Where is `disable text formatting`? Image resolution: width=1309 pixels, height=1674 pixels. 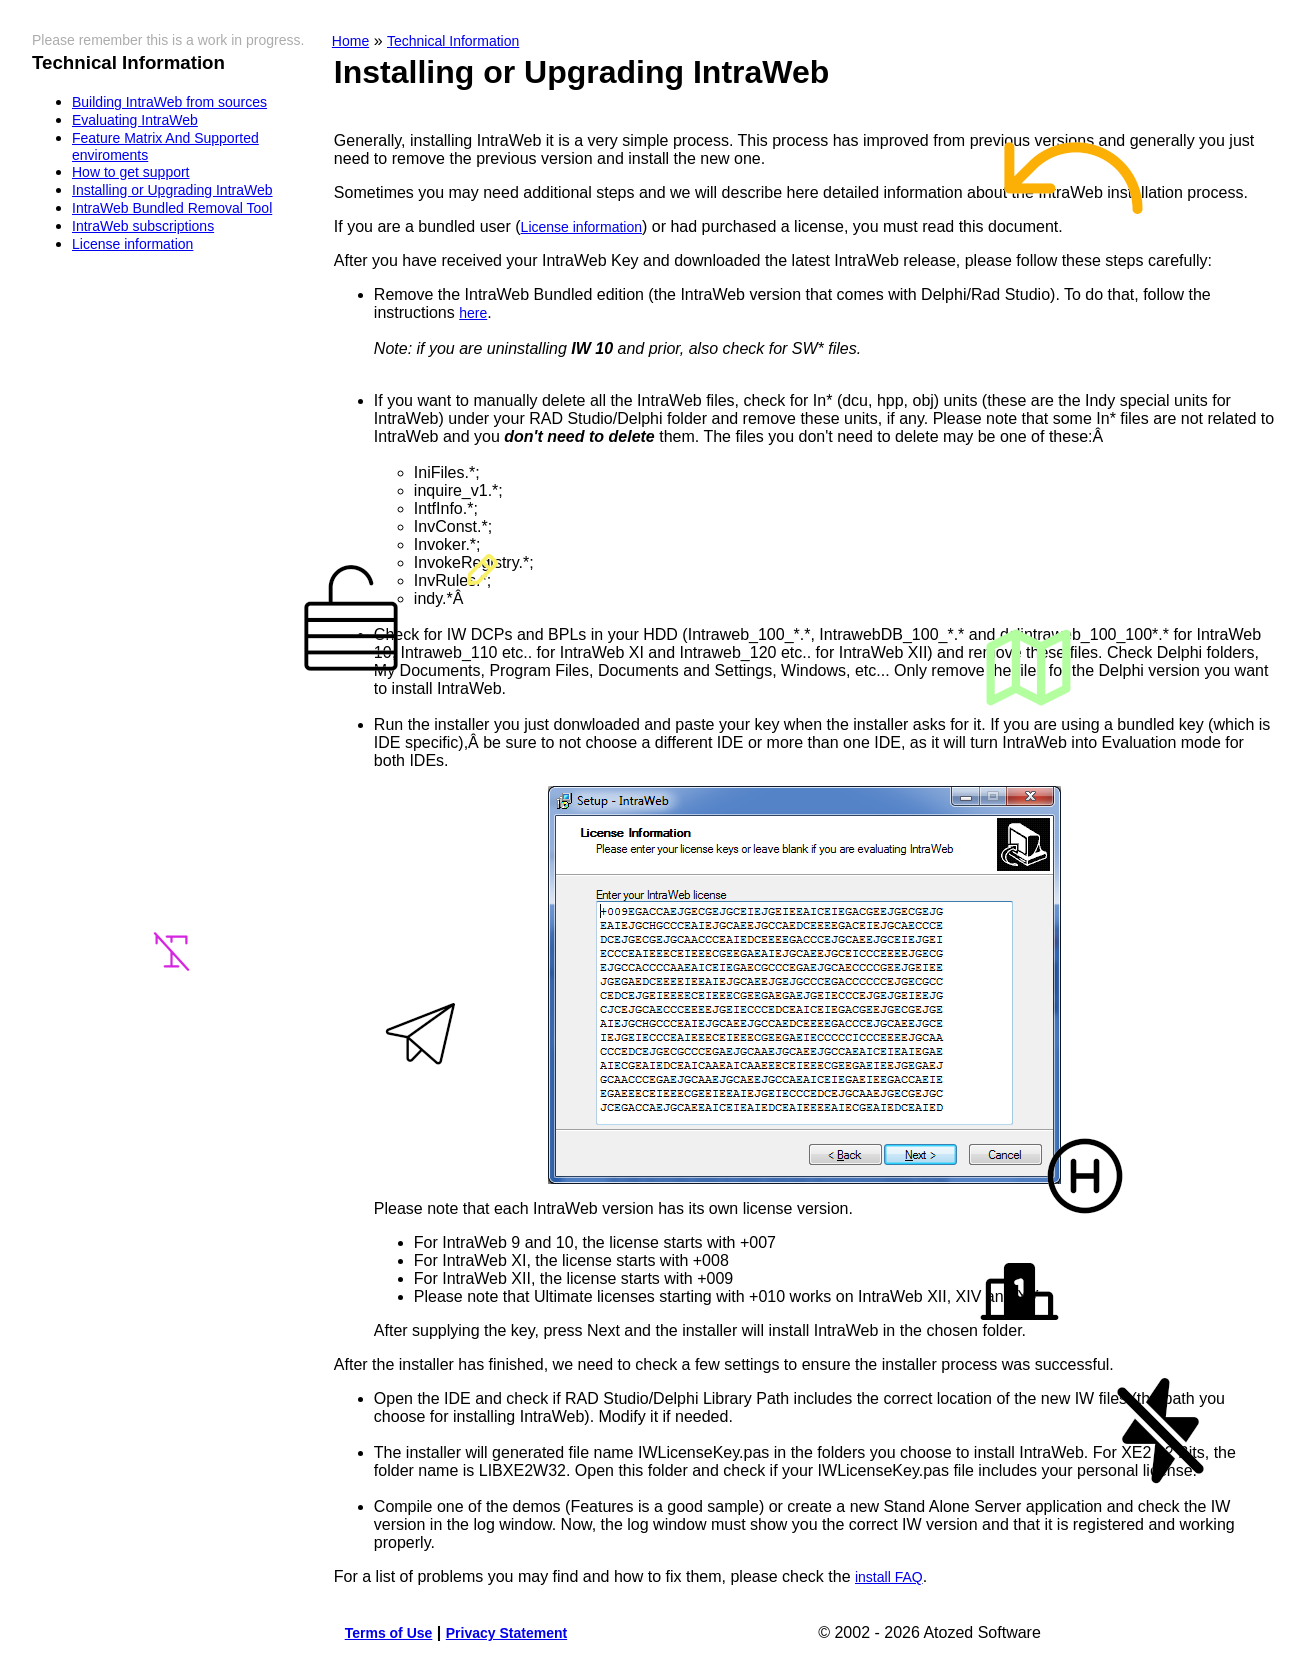 disable text formatting is located at coordinates (171, 951).